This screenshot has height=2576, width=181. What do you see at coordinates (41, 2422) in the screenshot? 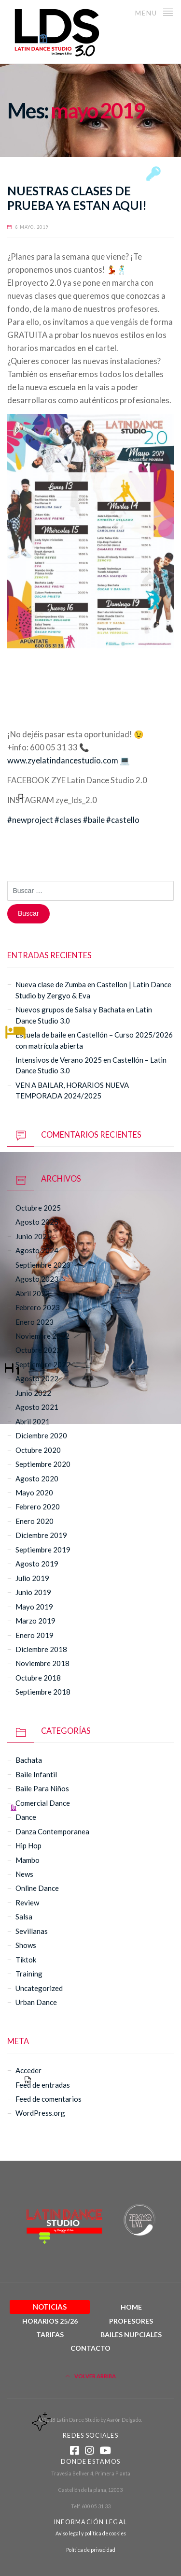
I see `indicates AI-generated or enhanced content` at bounding box center [41, 2422].